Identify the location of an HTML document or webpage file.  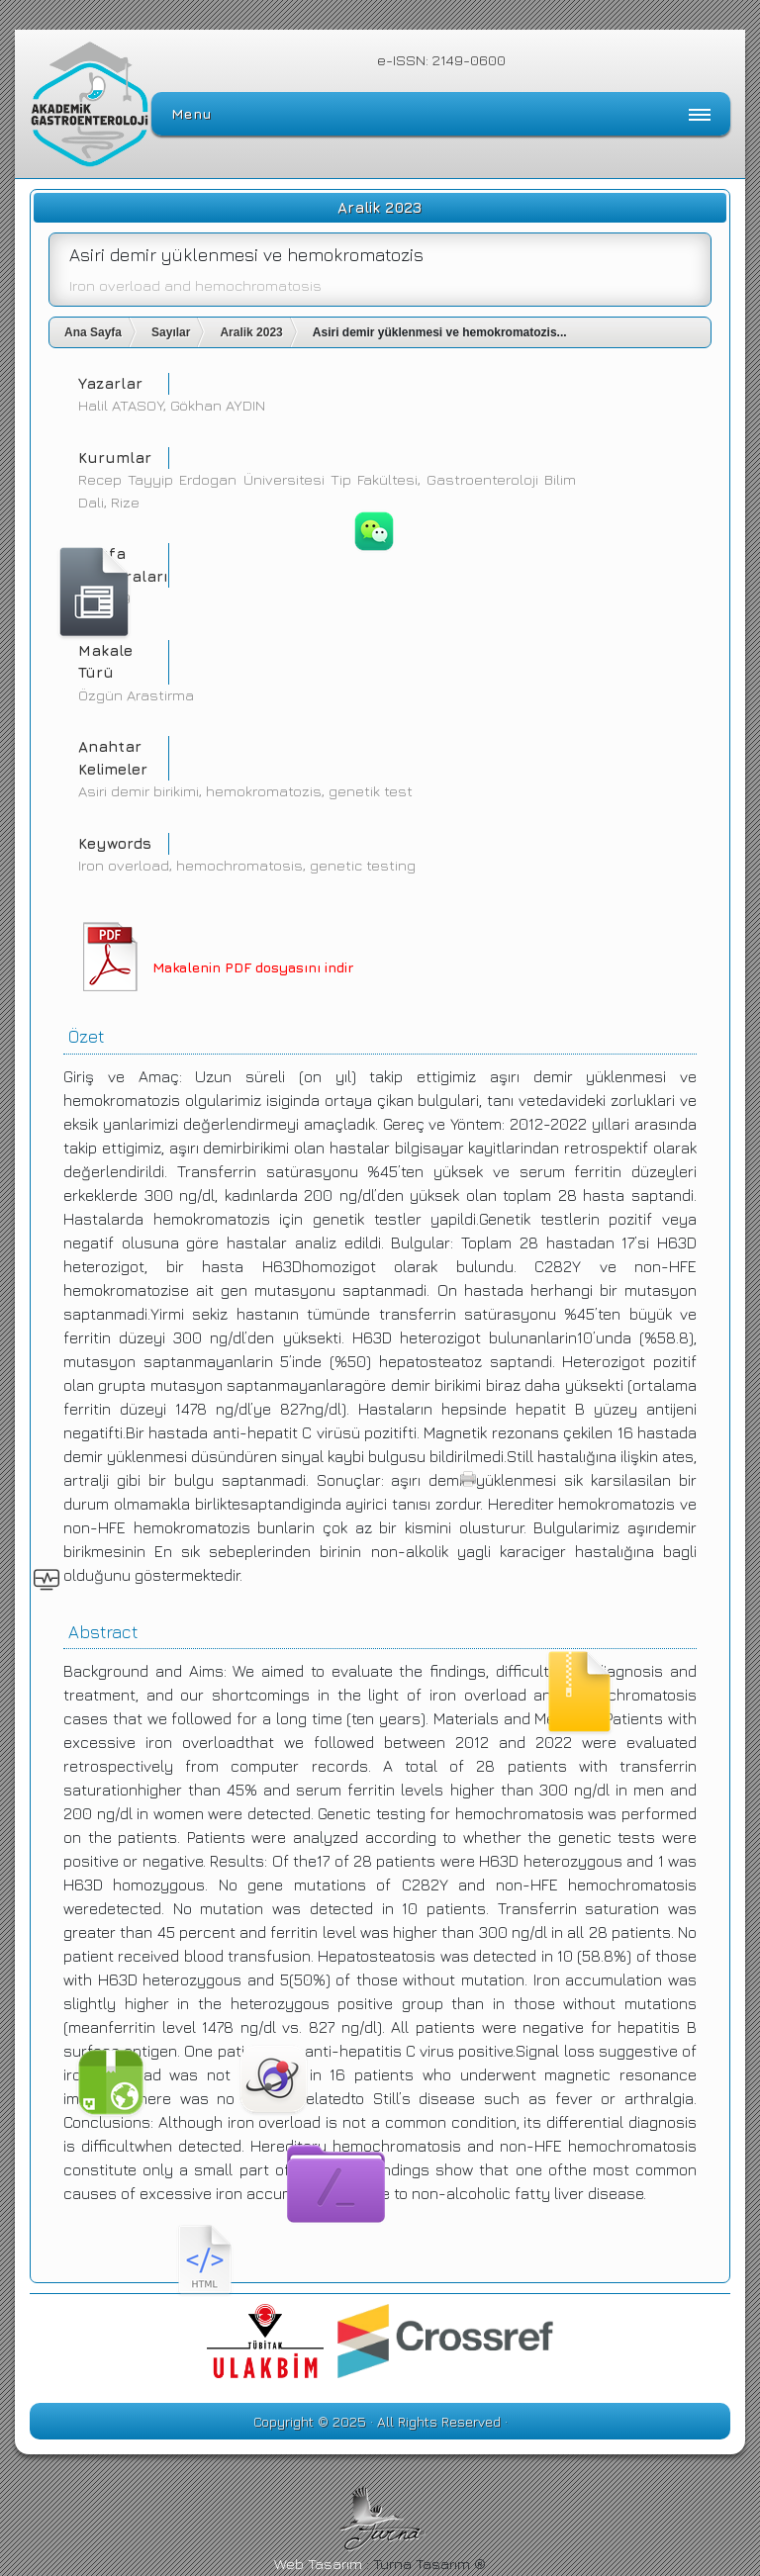
(205, 2260).